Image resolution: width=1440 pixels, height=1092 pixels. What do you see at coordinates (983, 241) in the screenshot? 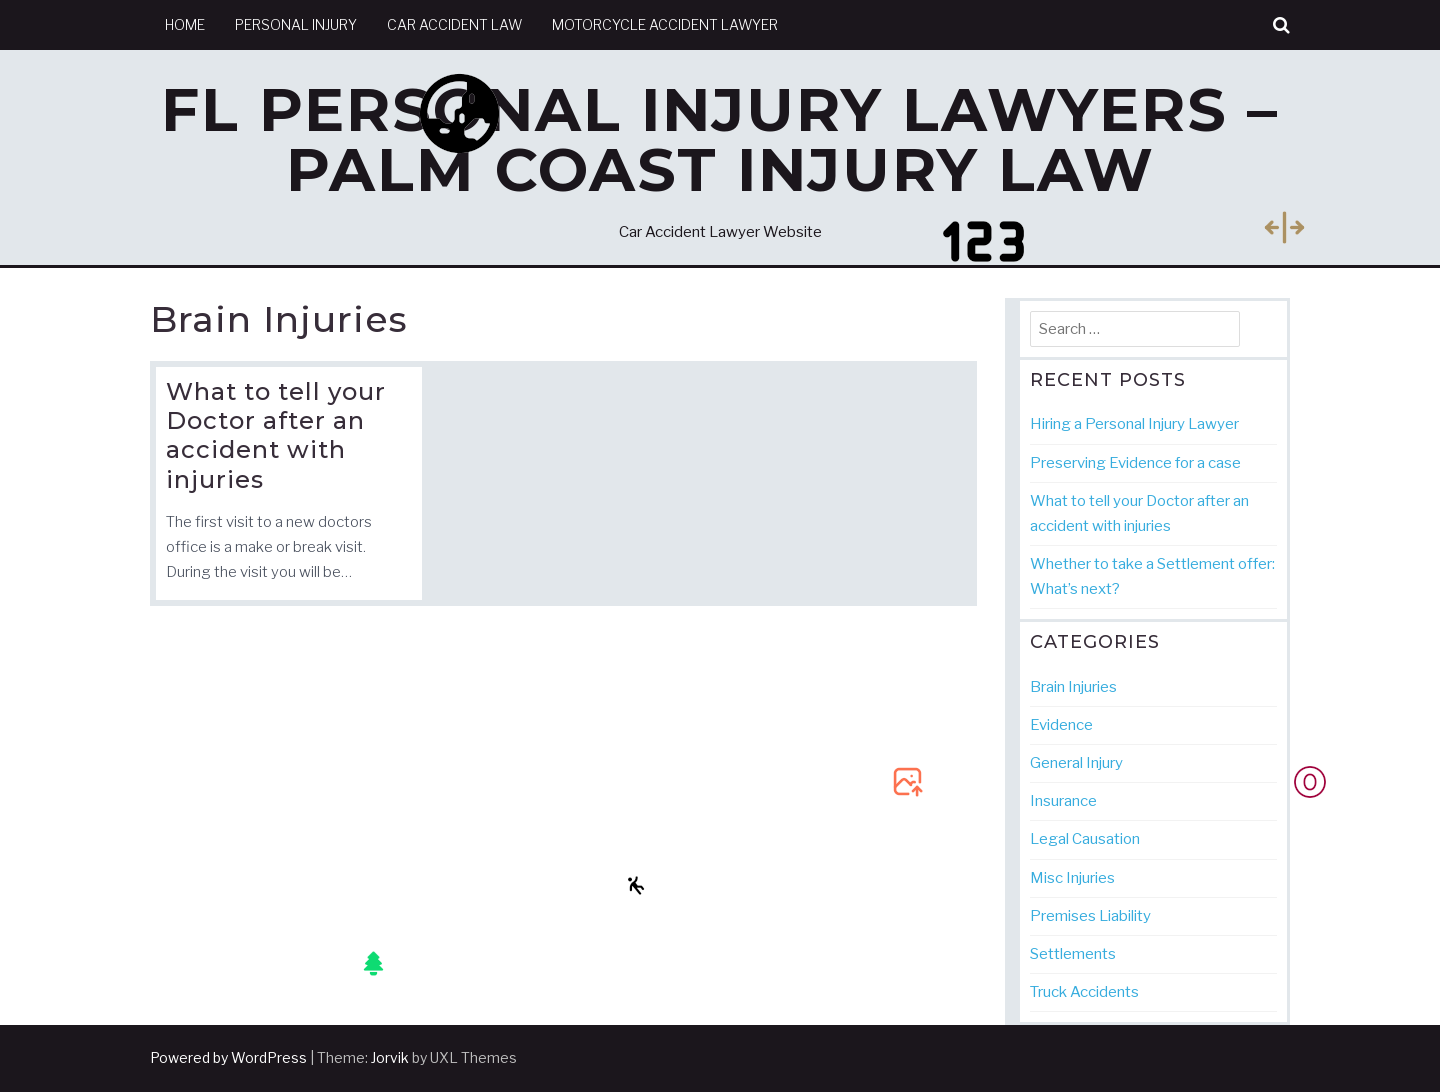
I see `switch to numeric input mode` at bounding box center [983, 241].